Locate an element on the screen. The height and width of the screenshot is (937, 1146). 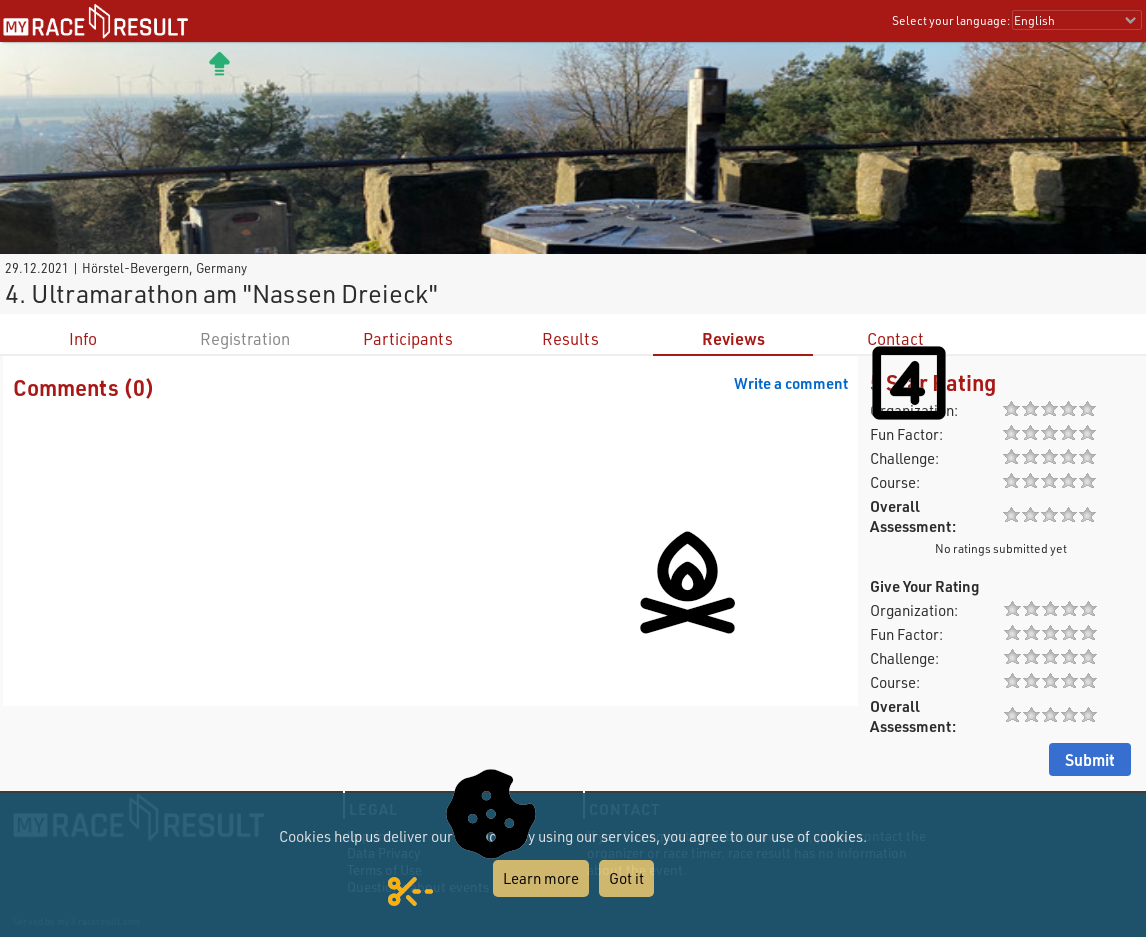
manage cookie consent preferences is located at coordinates (491, 814).